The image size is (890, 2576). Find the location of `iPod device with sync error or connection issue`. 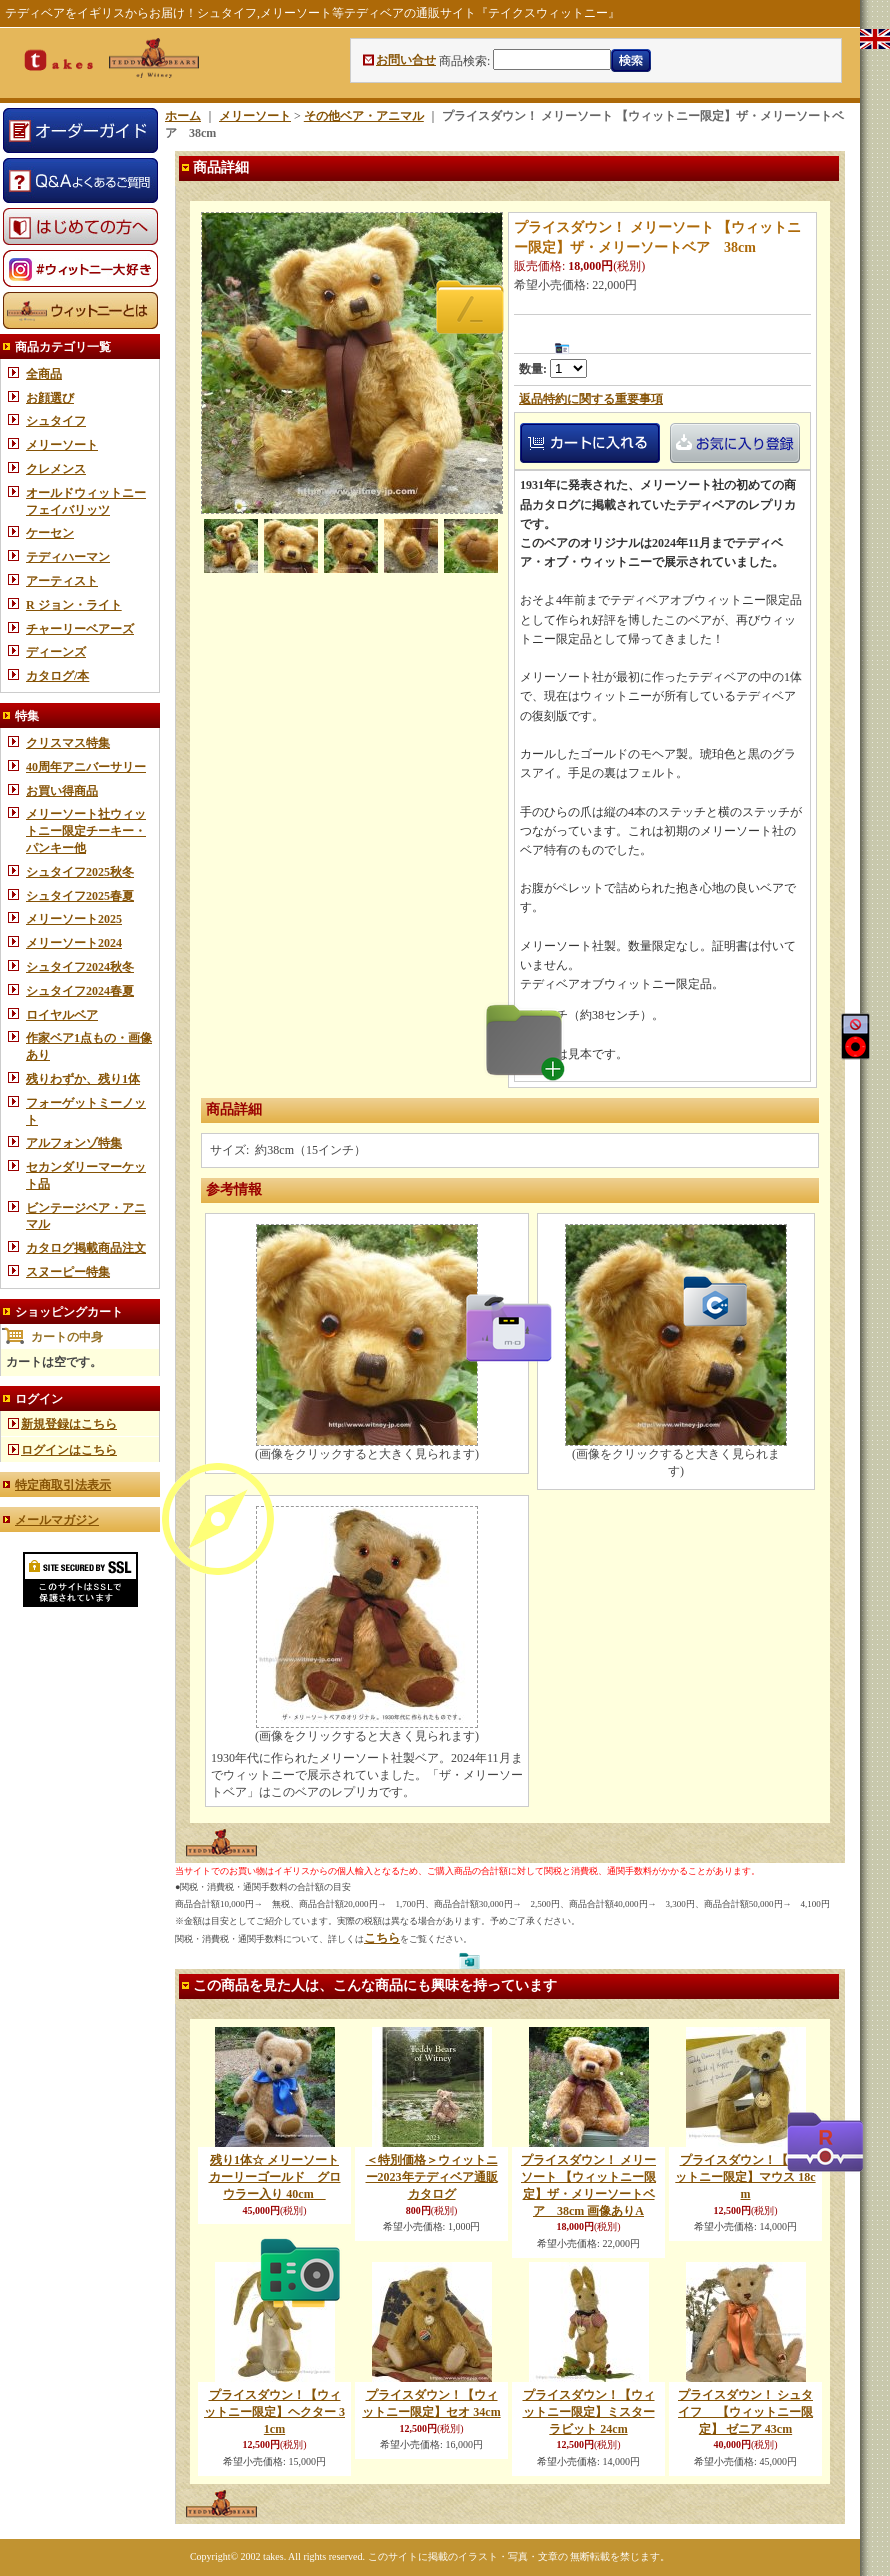

iPod device with sync error or connection issue is located at coordinates (855, 1036).